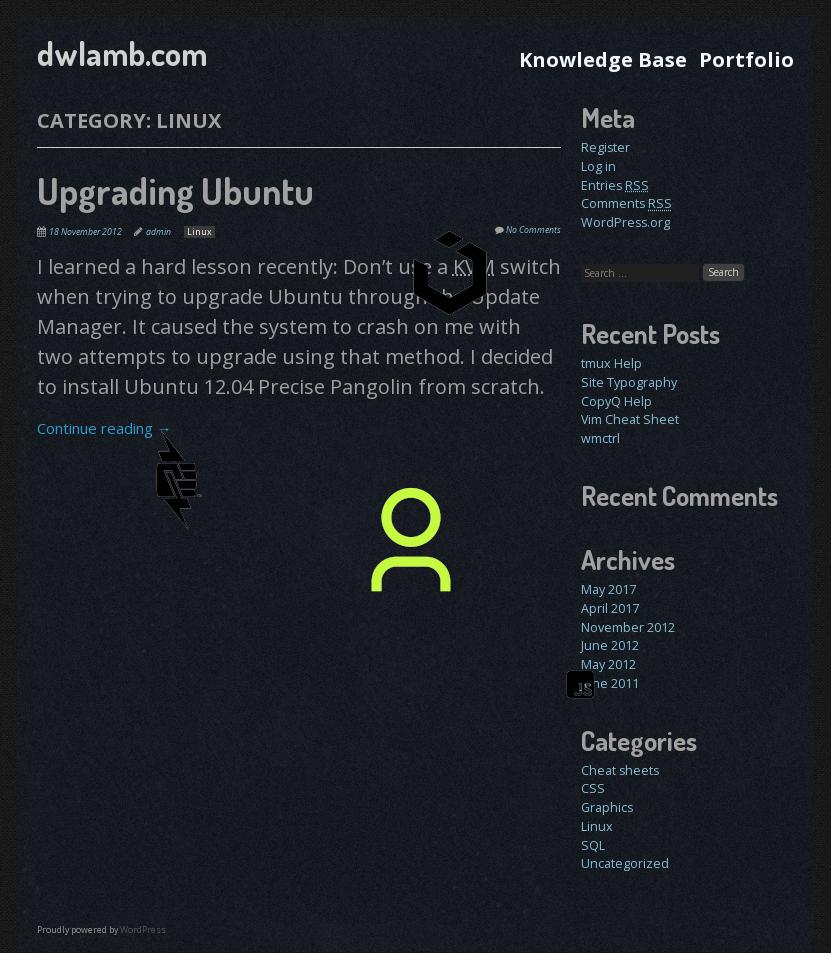 This screenshot has width=831, height=953. I want to click on UIkit framework logo, so click(450, 273).